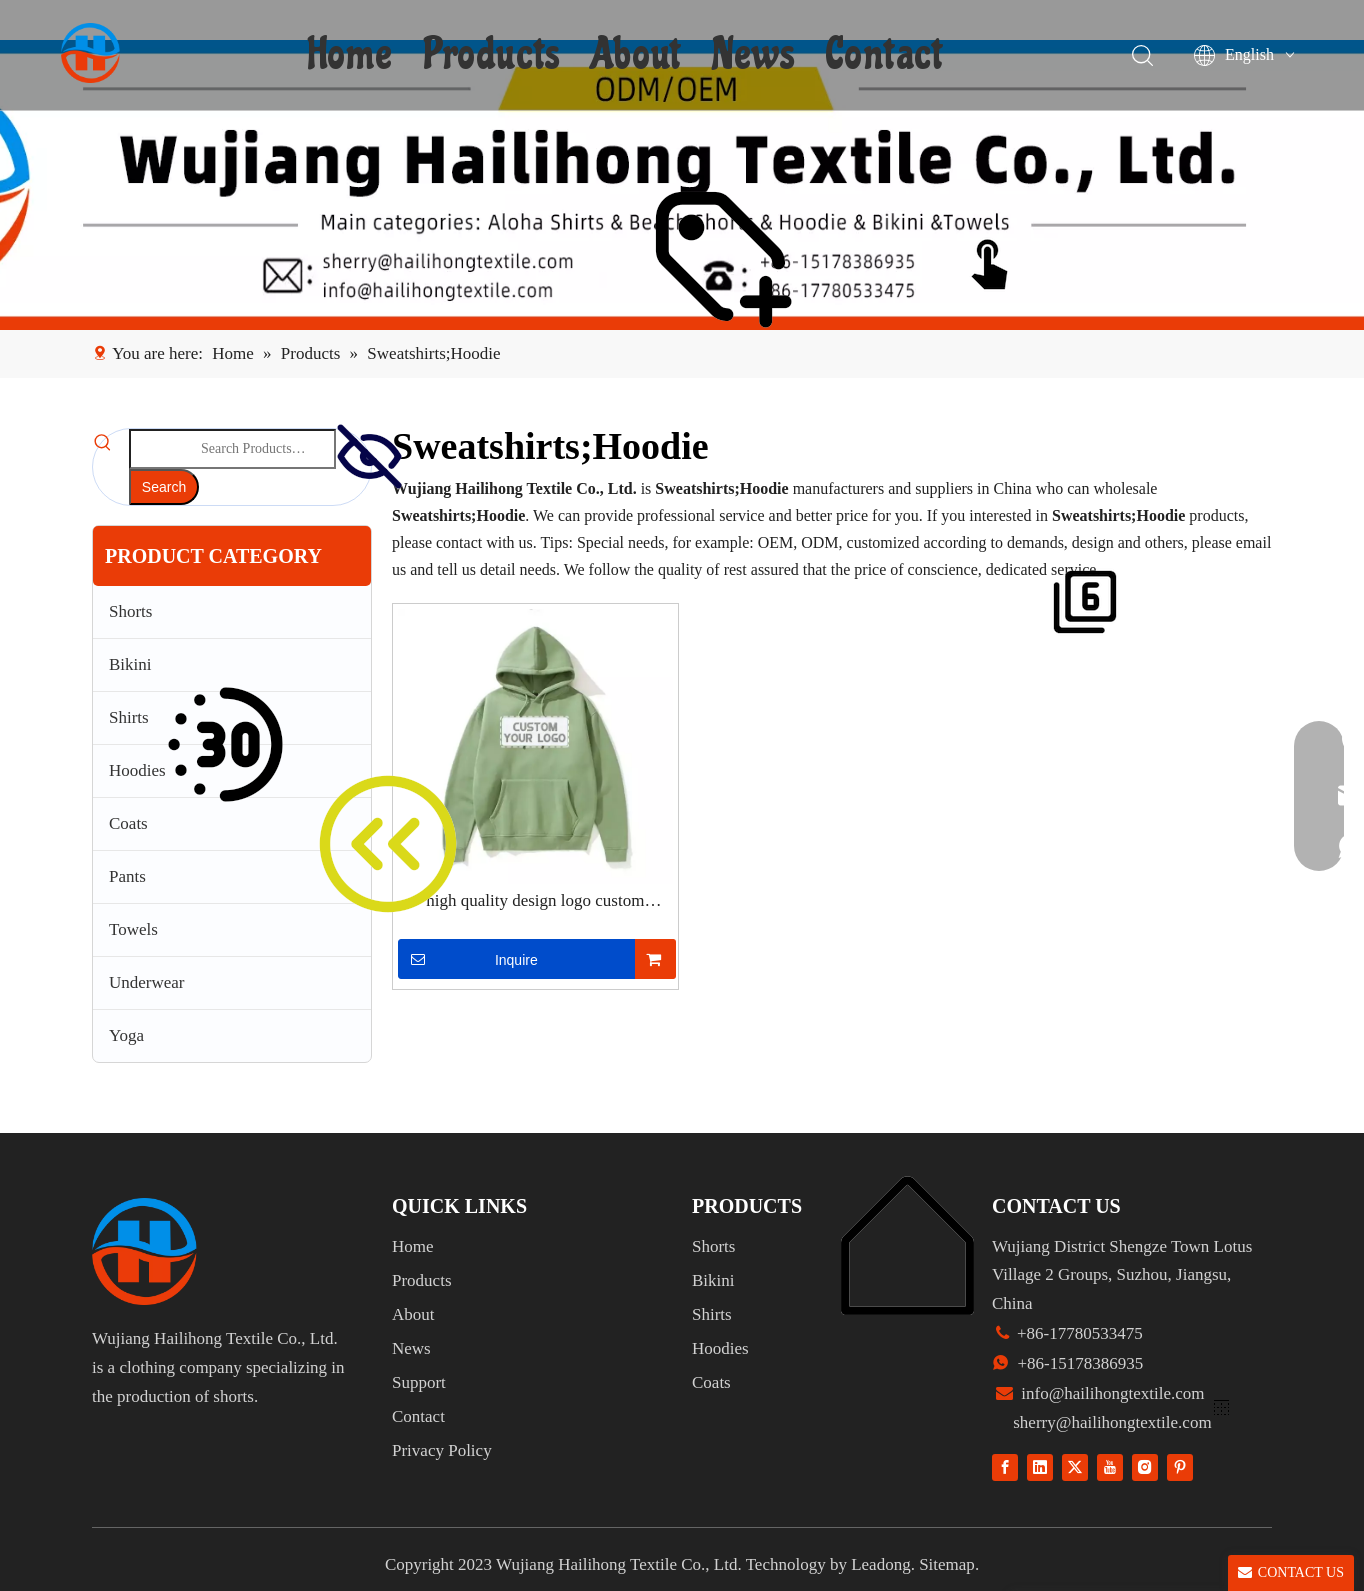  I want to click on add a new tag or label, so click(720, 256).